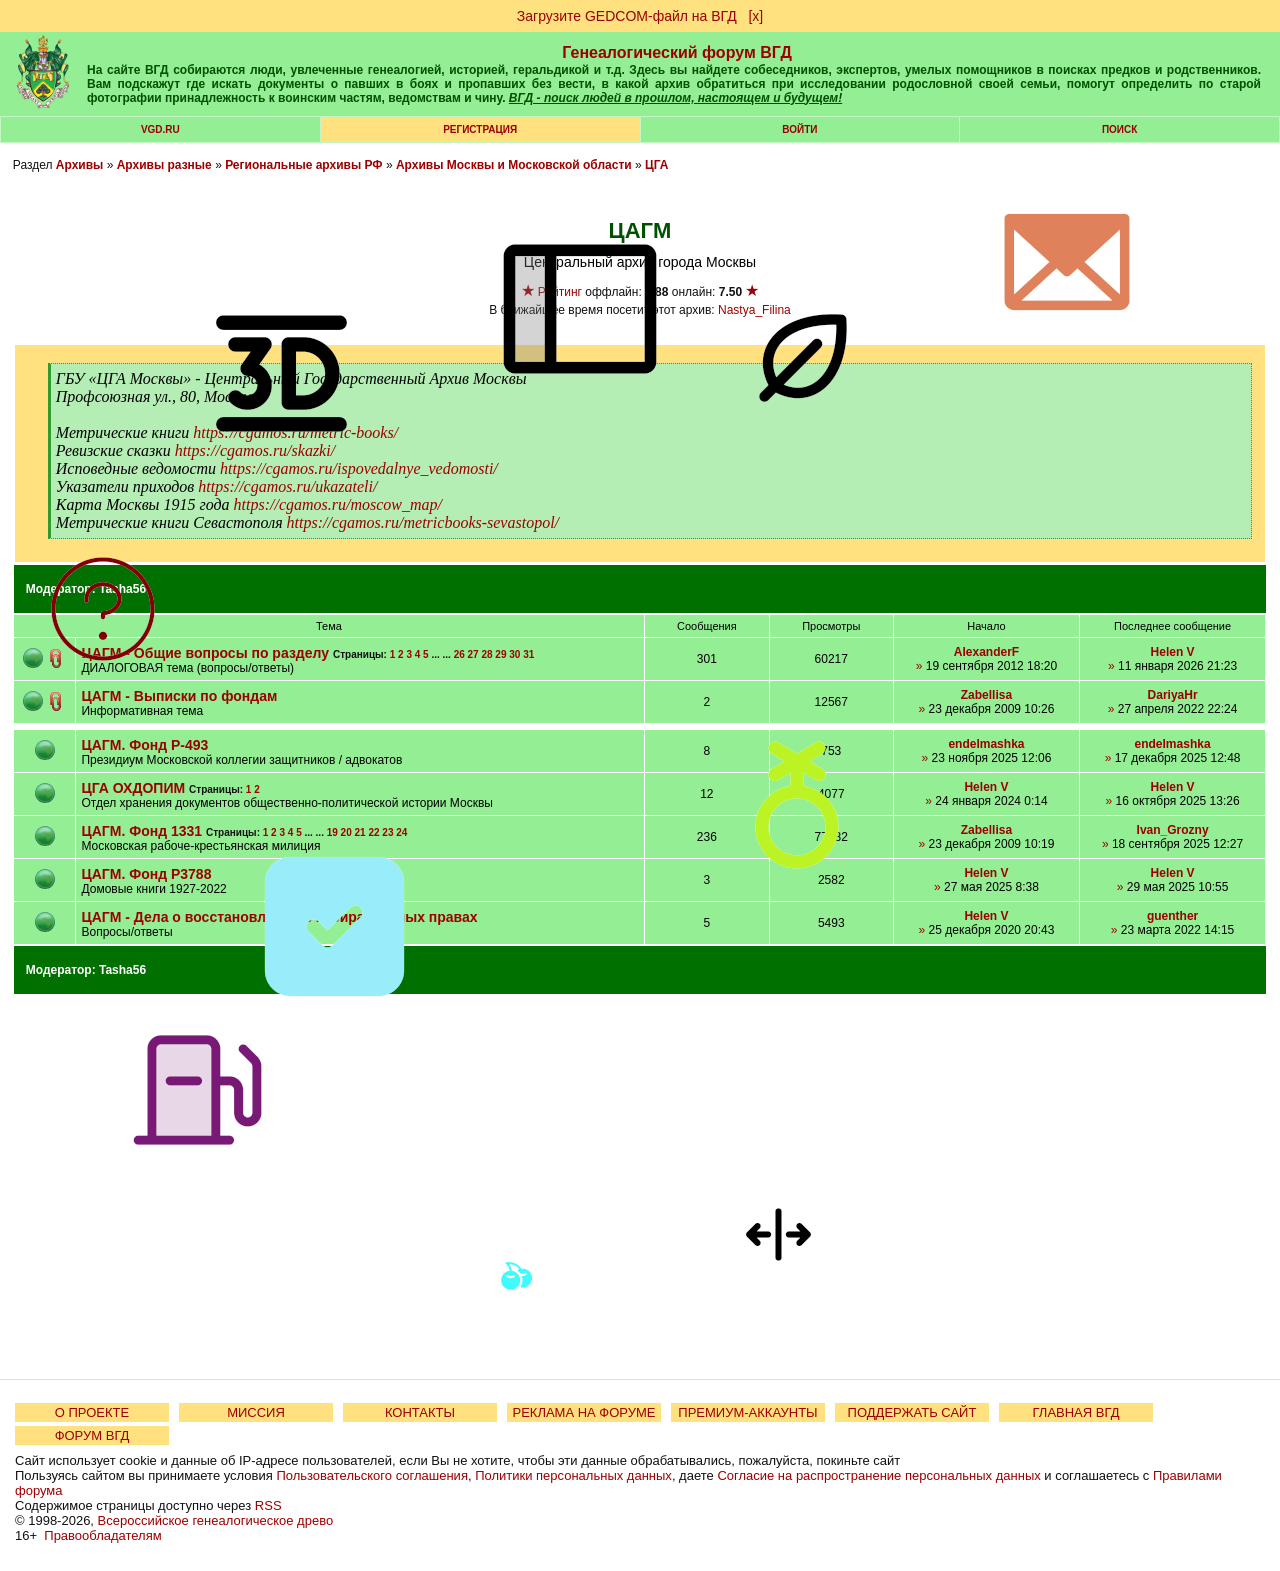 The image size is (1280, 1571). Describe the element at coordinates (803, 358) in the screenshot. I see `indicates eco-friendly or sustainable option` at that location.